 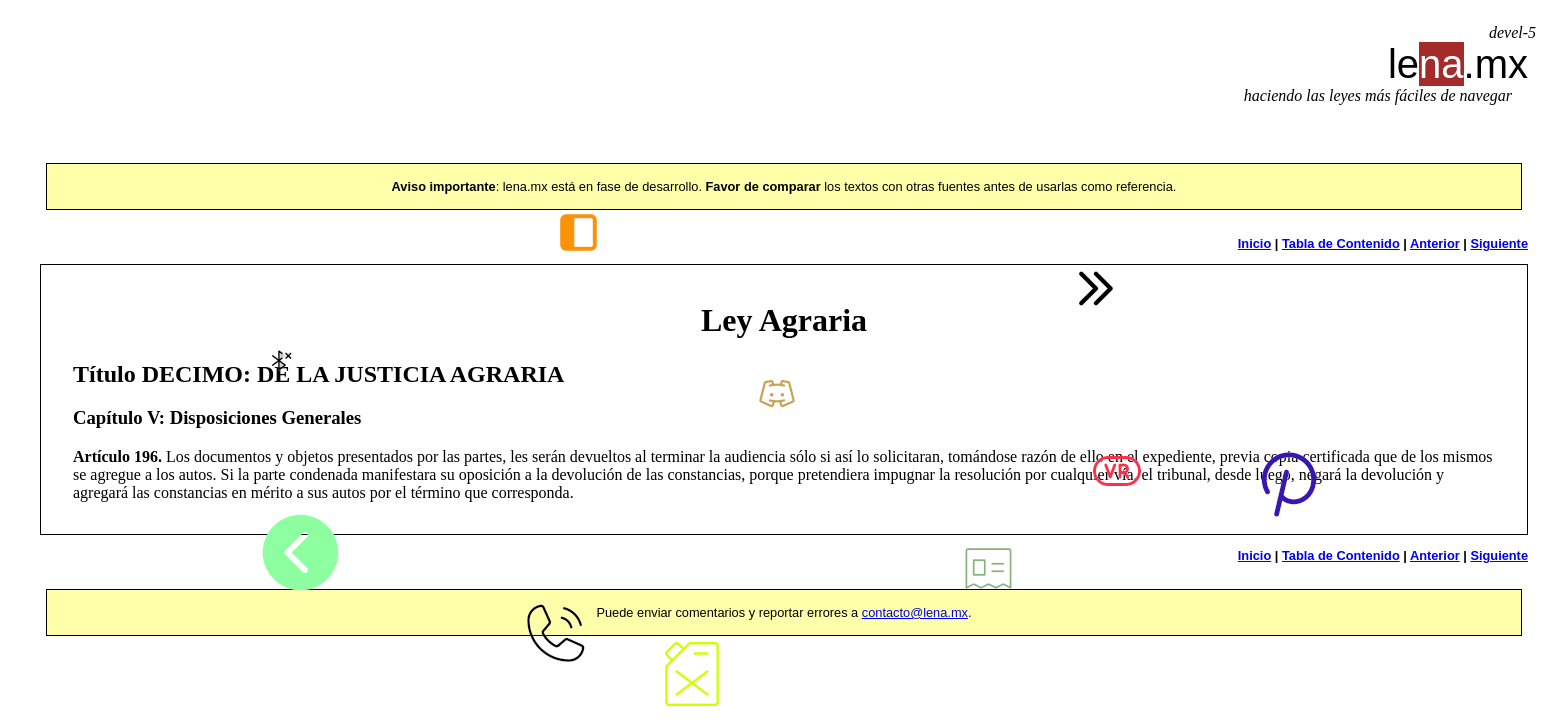 What do you see at coordinates (1117, 471) in the screenshot?
I see `access virtual reality mode or features` at bounding box center [1117, 471].